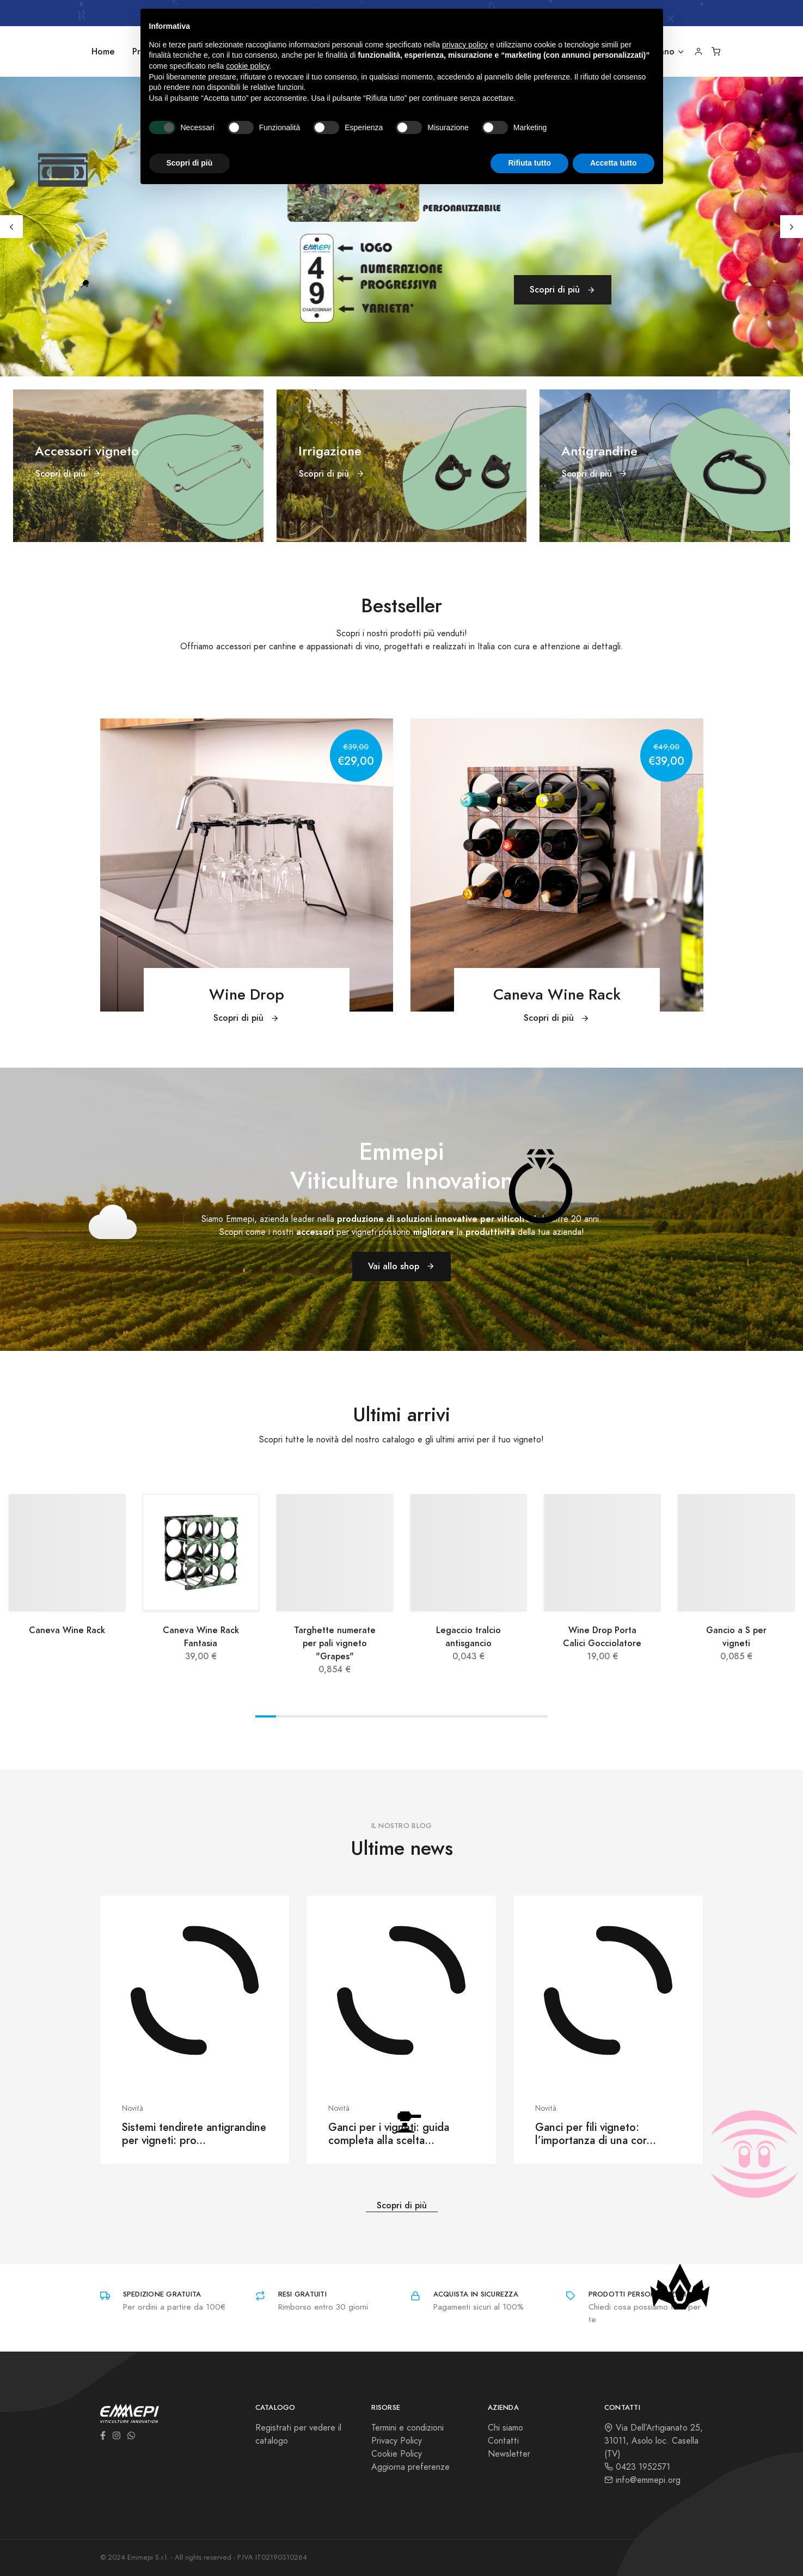 The width and height of the screenshot is (803, 2576). What do you see at coordinates (113, 1222) in the screenshot?
I see `indicates overcast or cloudy weather conditions` at bounding box center [113, 1222].